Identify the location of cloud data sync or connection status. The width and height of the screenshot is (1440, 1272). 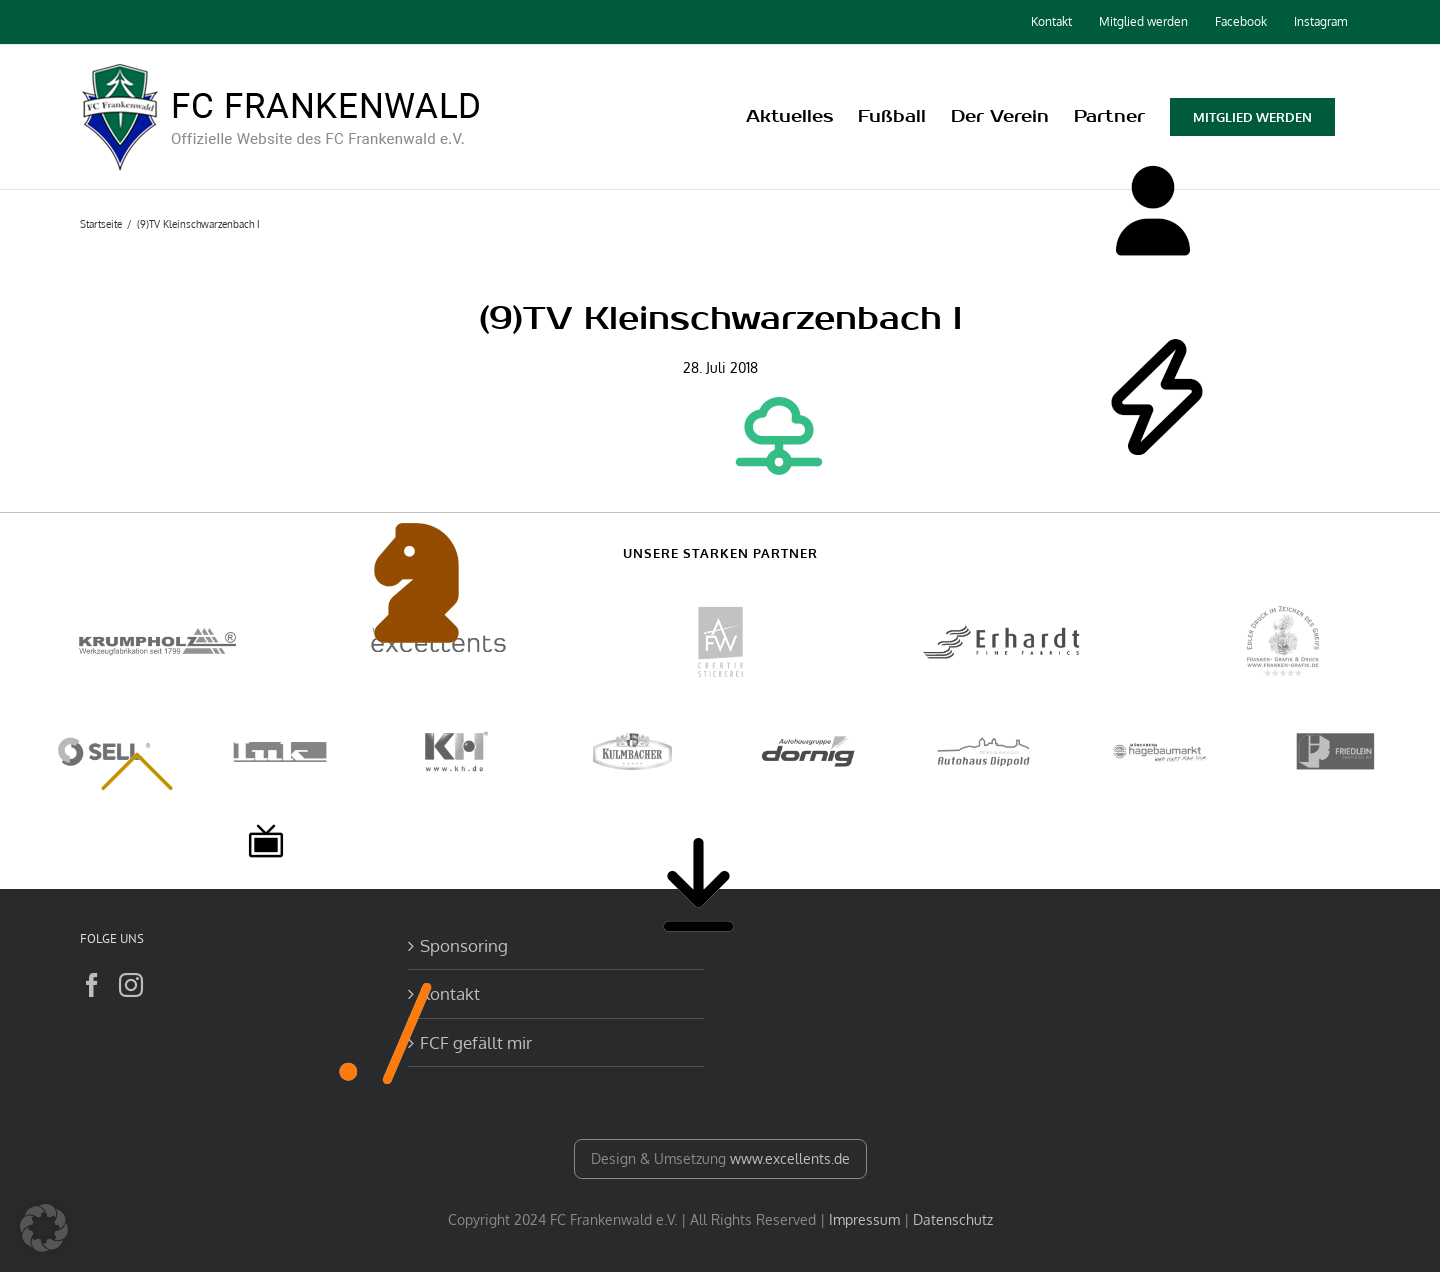
(779, 436).